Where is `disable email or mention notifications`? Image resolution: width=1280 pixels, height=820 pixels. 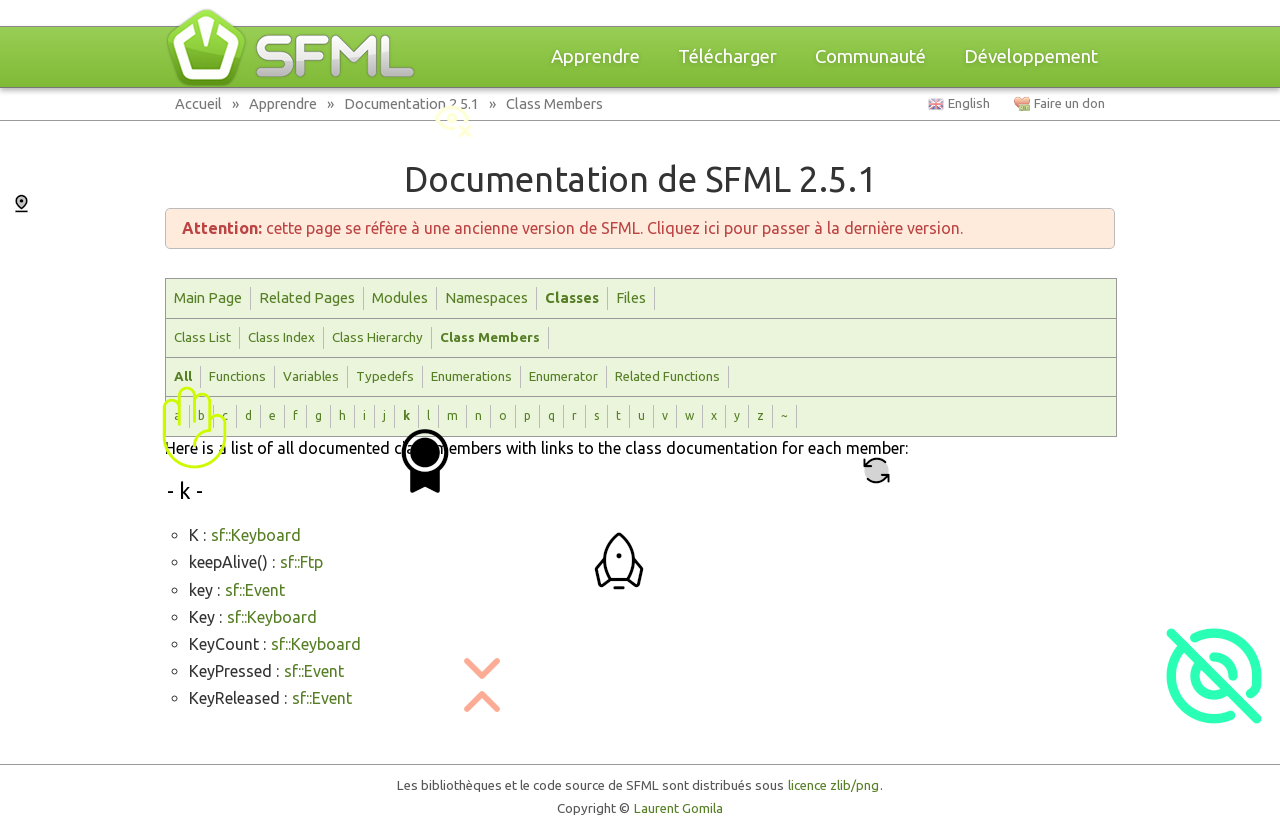 disable email or mention notifications is located at coordinates (1214, 676).